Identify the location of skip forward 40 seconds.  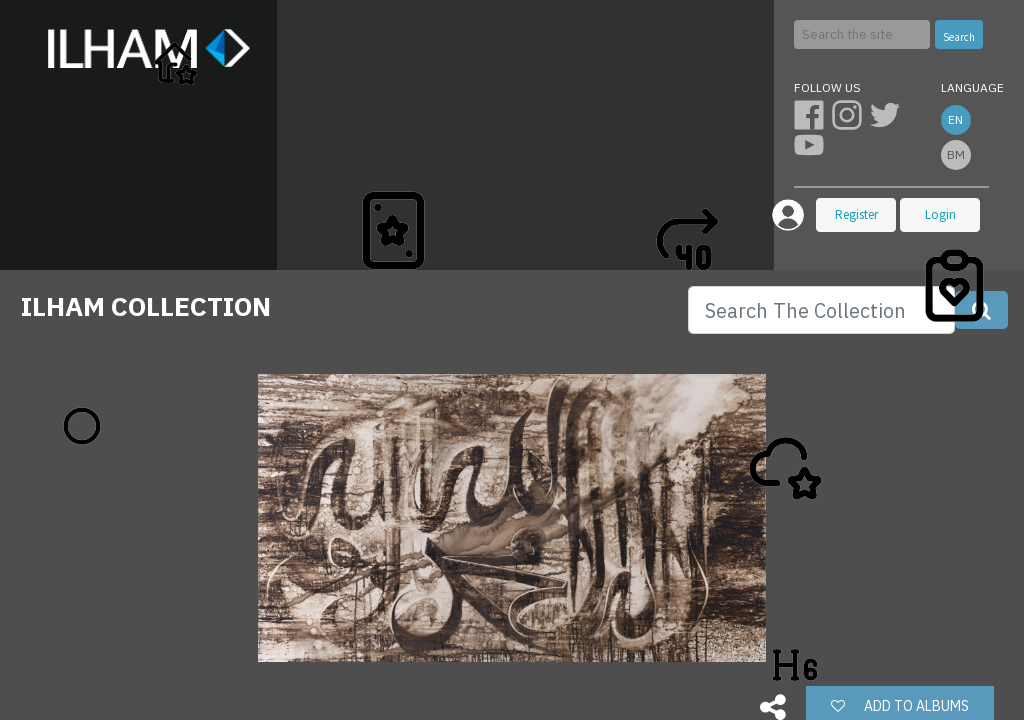
(689, 241).